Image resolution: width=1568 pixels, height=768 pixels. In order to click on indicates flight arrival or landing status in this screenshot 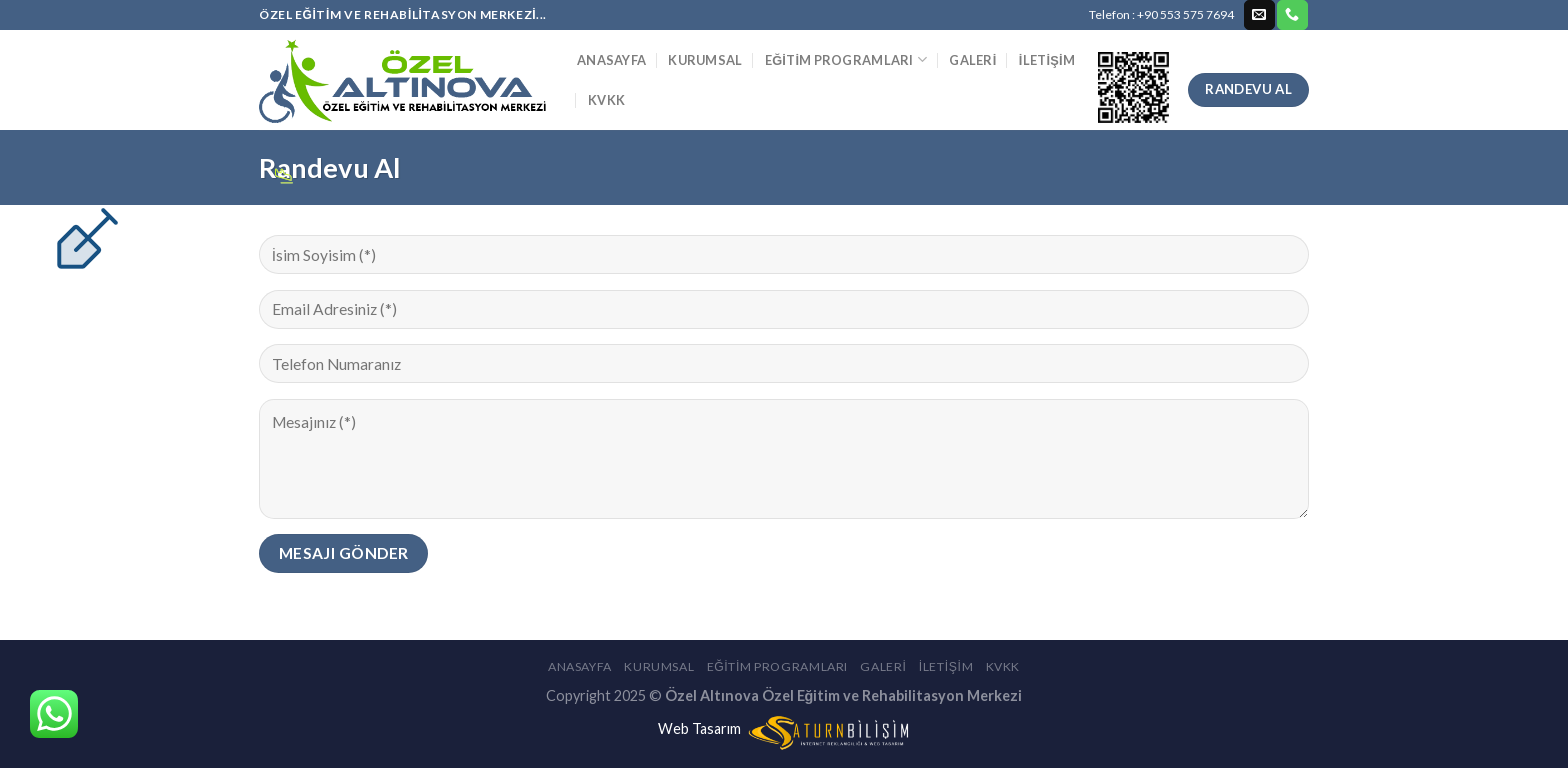, I will do `click(283, 176)`.